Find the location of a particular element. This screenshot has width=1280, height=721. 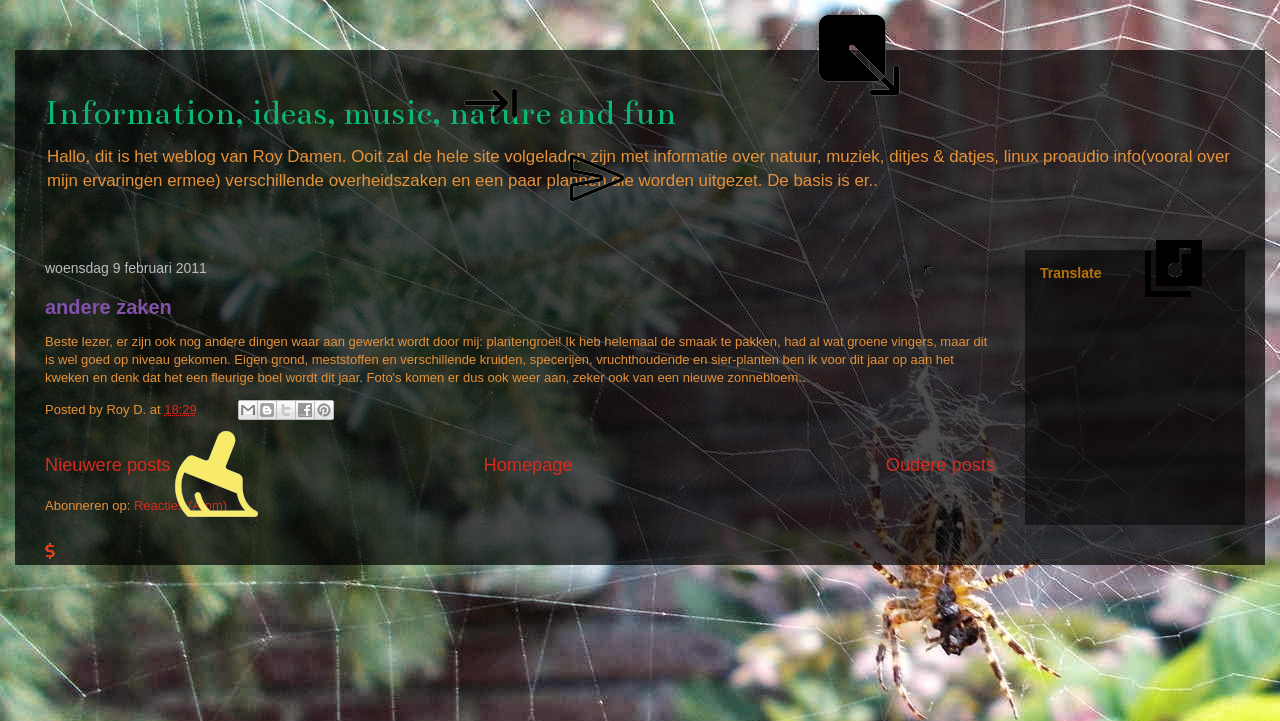

navigate back to previous screen is located at coordinates (928, 270).